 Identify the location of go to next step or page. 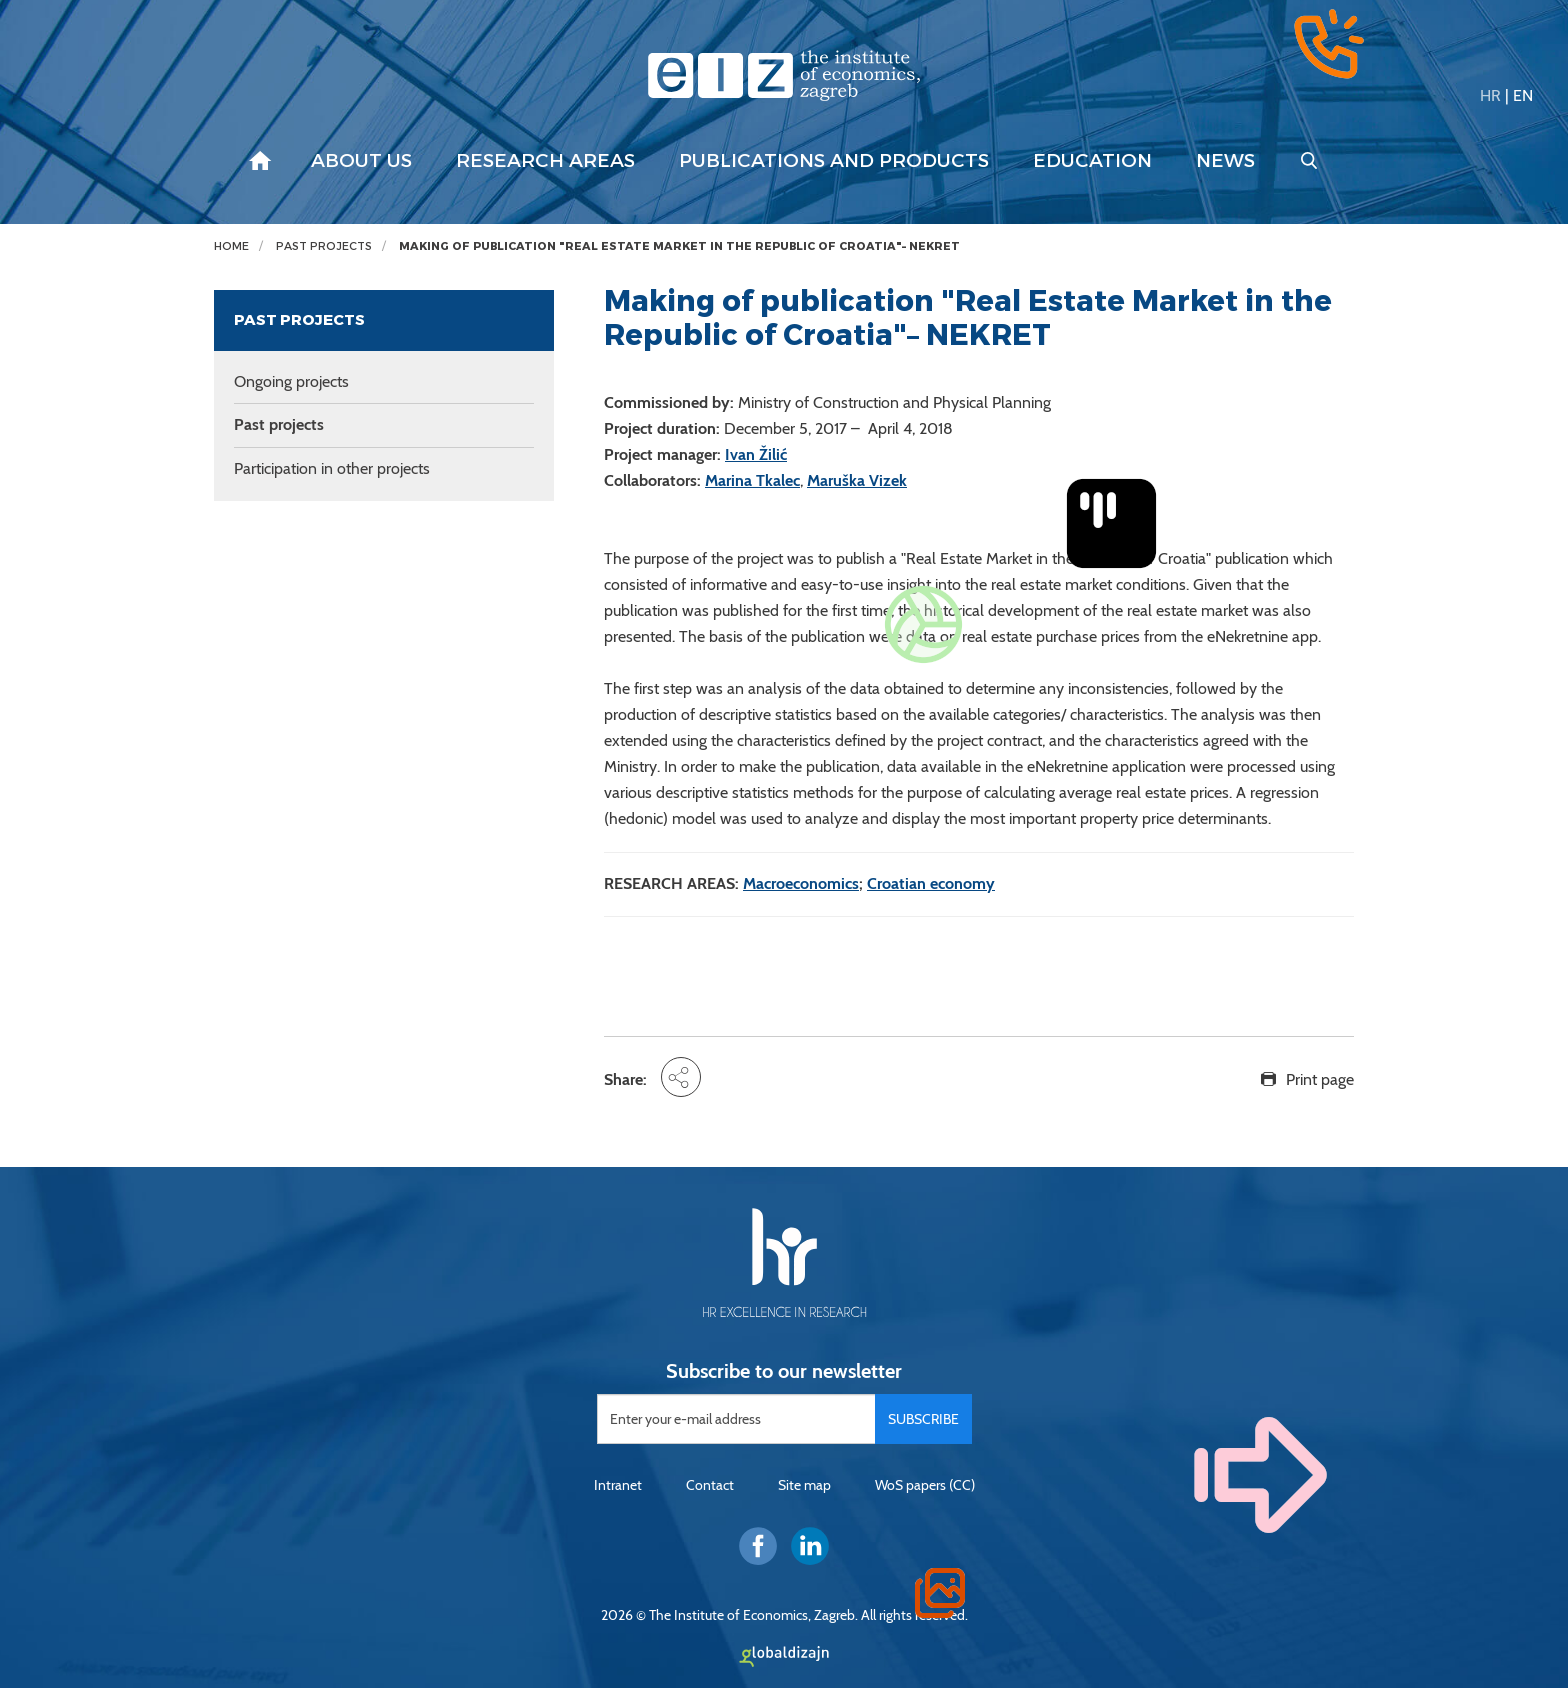
(1262, 1475).